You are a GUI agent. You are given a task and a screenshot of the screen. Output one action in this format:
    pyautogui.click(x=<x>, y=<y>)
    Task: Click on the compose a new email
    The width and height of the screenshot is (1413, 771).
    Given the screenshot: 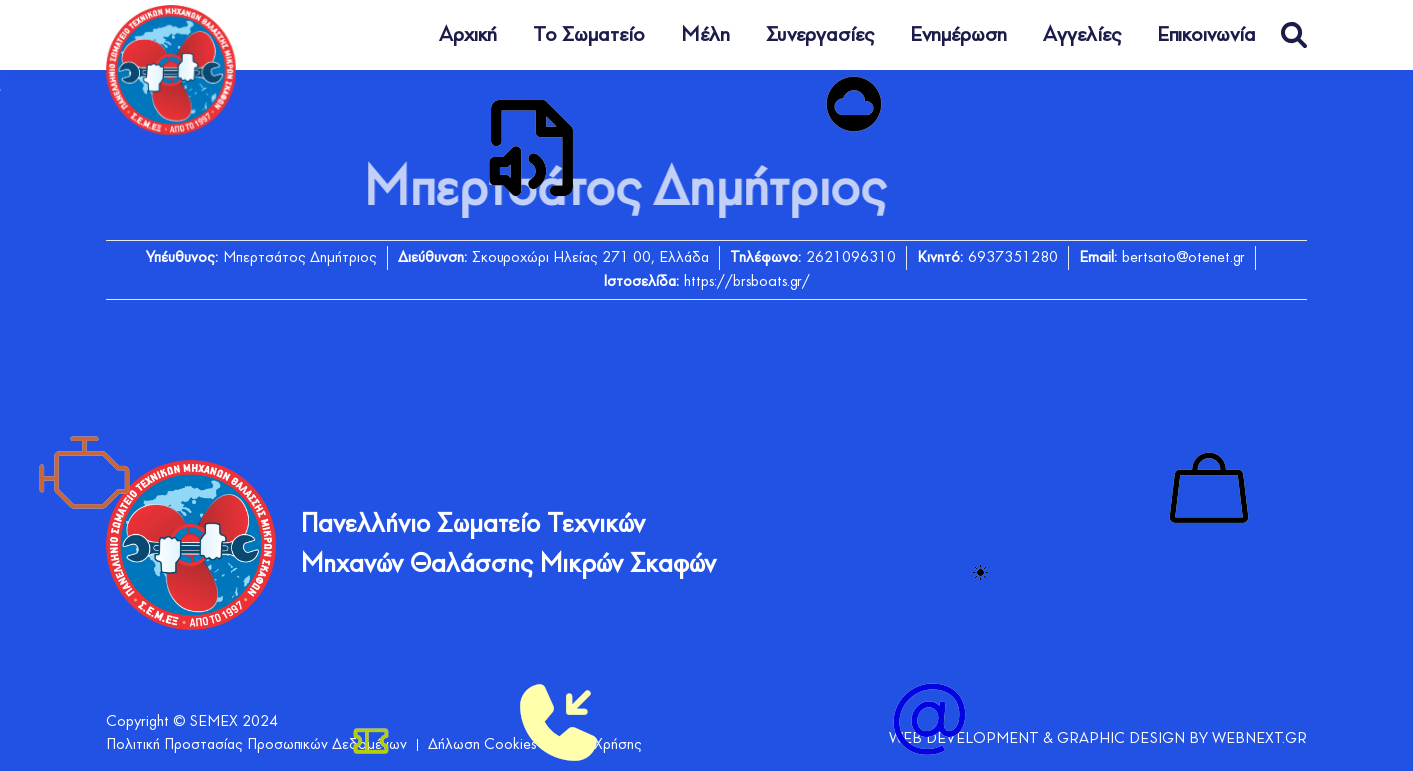 What is the action you would take?
    pyautogui.click(x=929, y=719)
    